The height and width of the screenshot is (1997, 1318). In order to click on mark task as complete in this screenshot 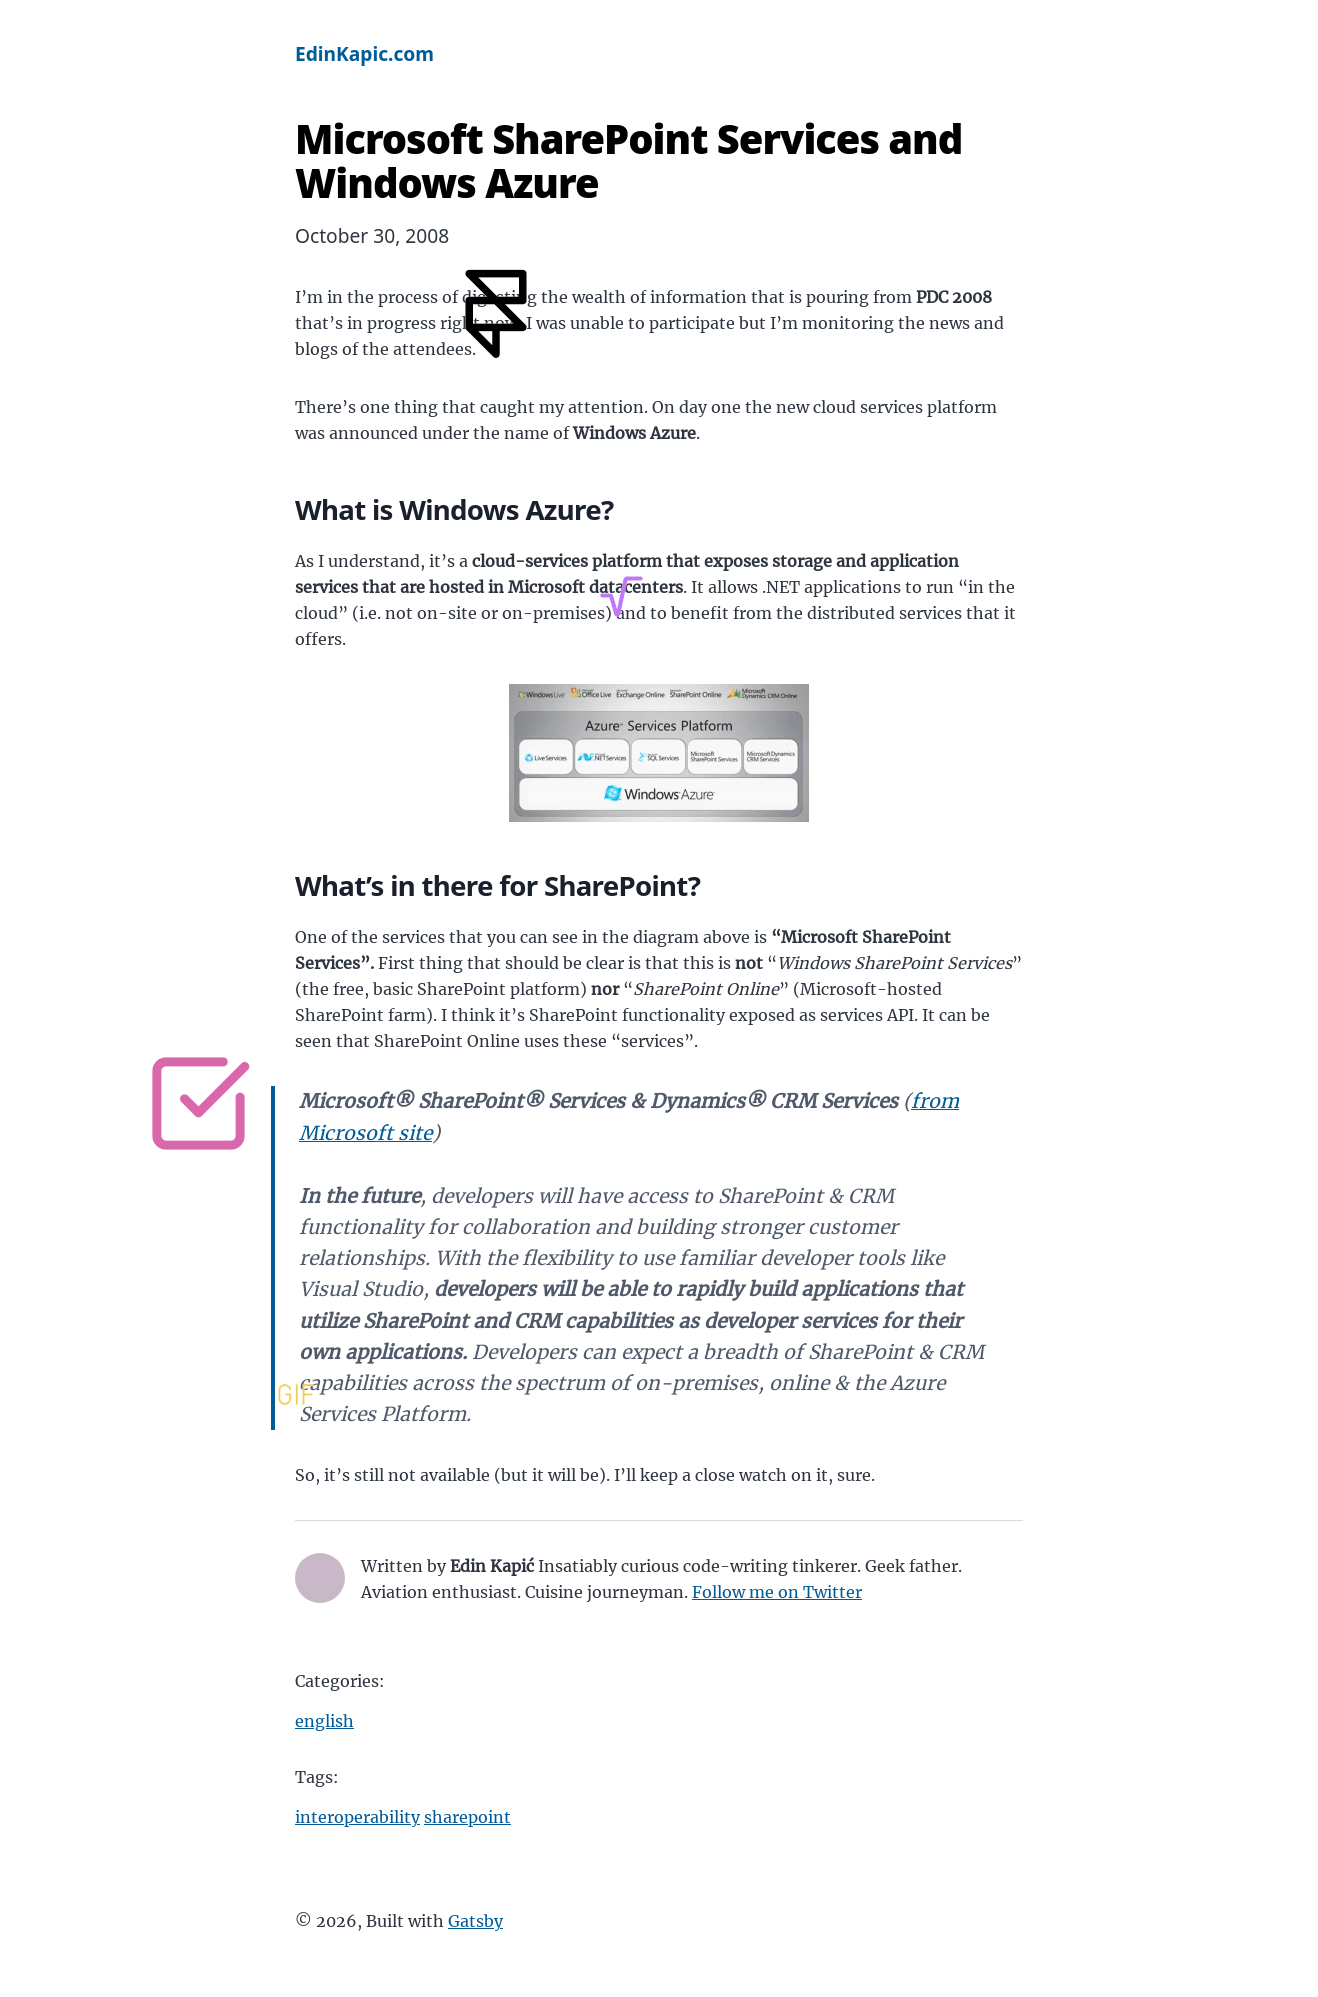, I will do `click(198, 1103)`.